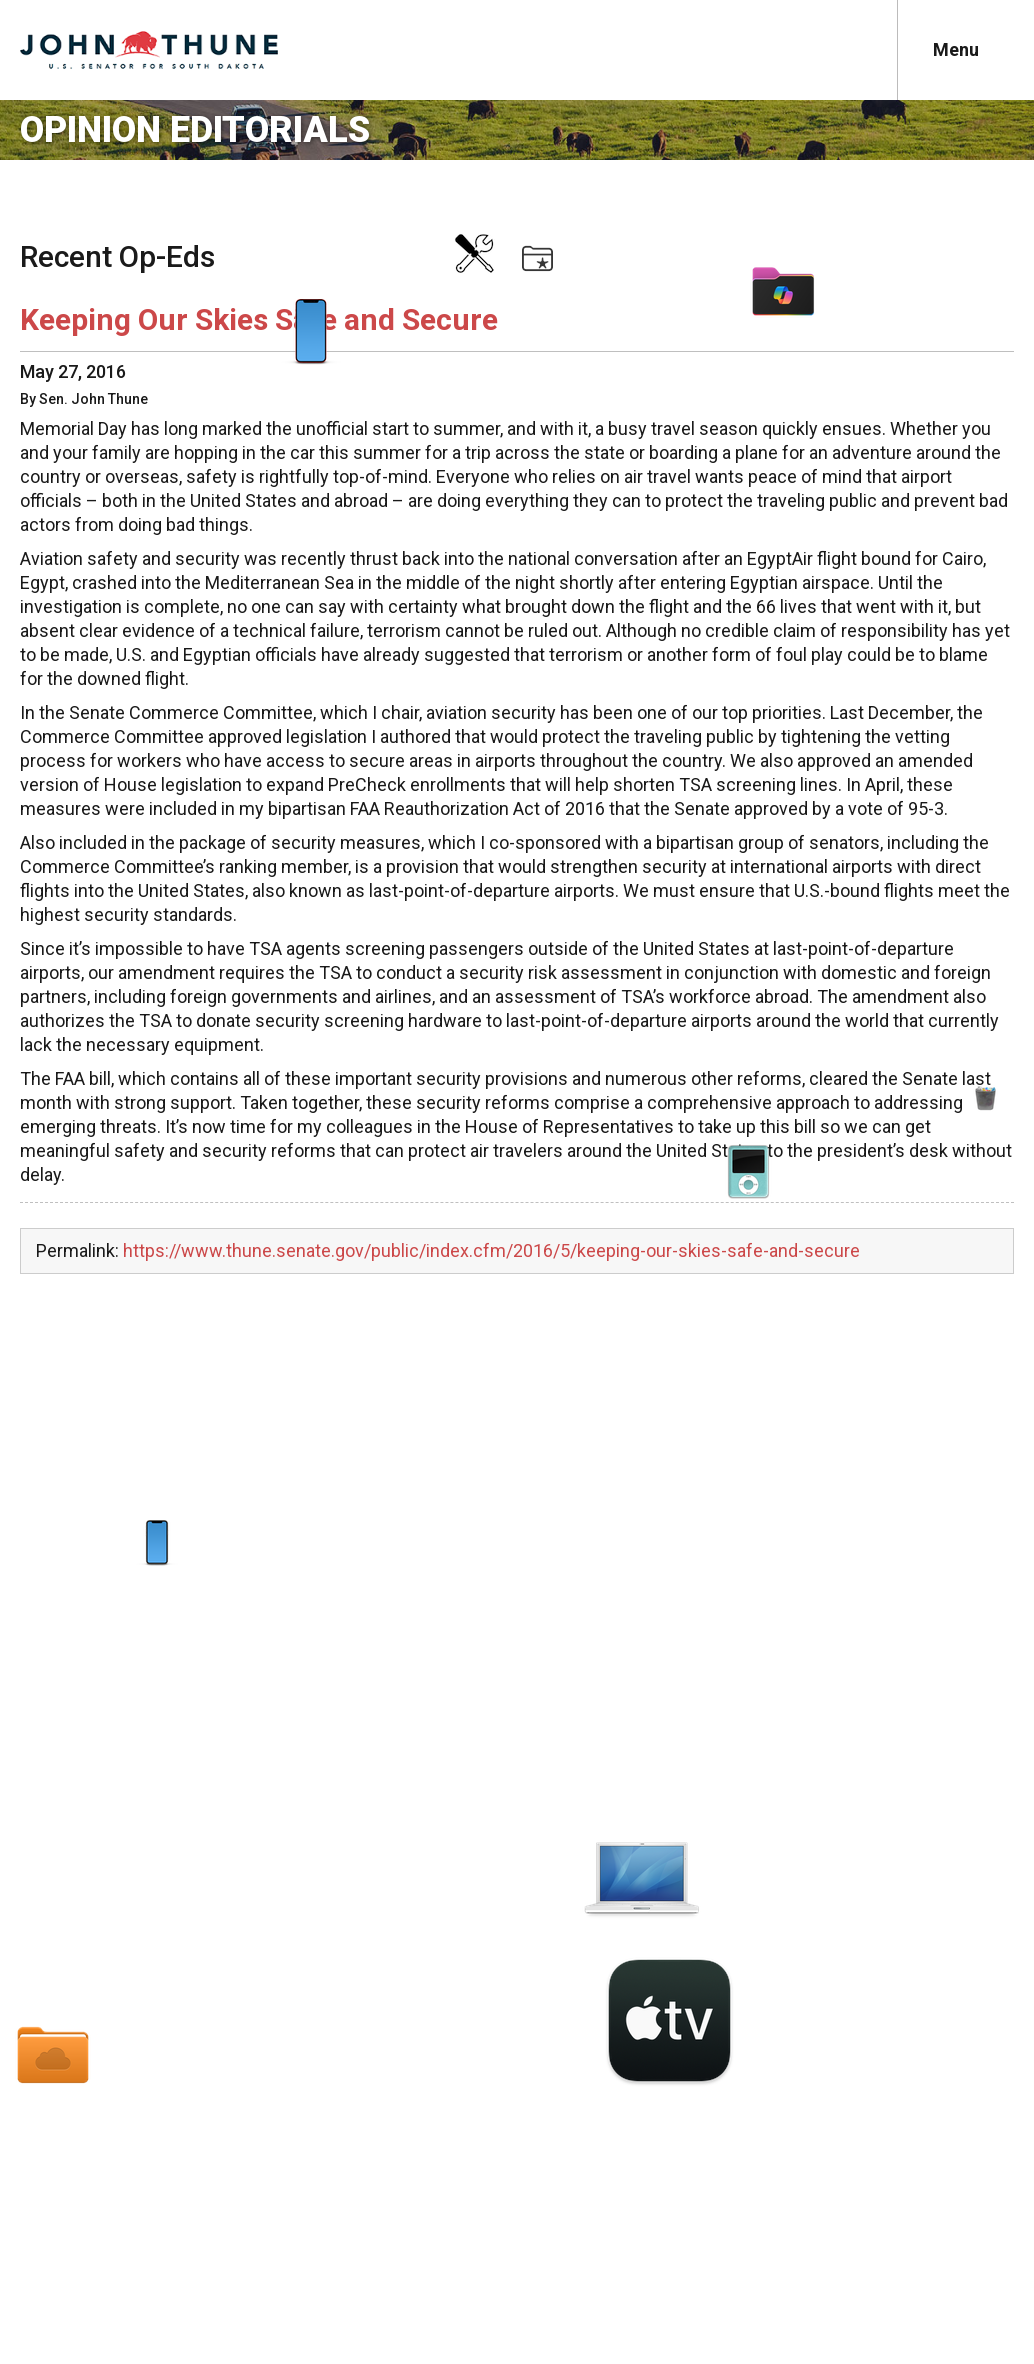  I want to click on access cloud-synced files and folders, so click(53, 2055).